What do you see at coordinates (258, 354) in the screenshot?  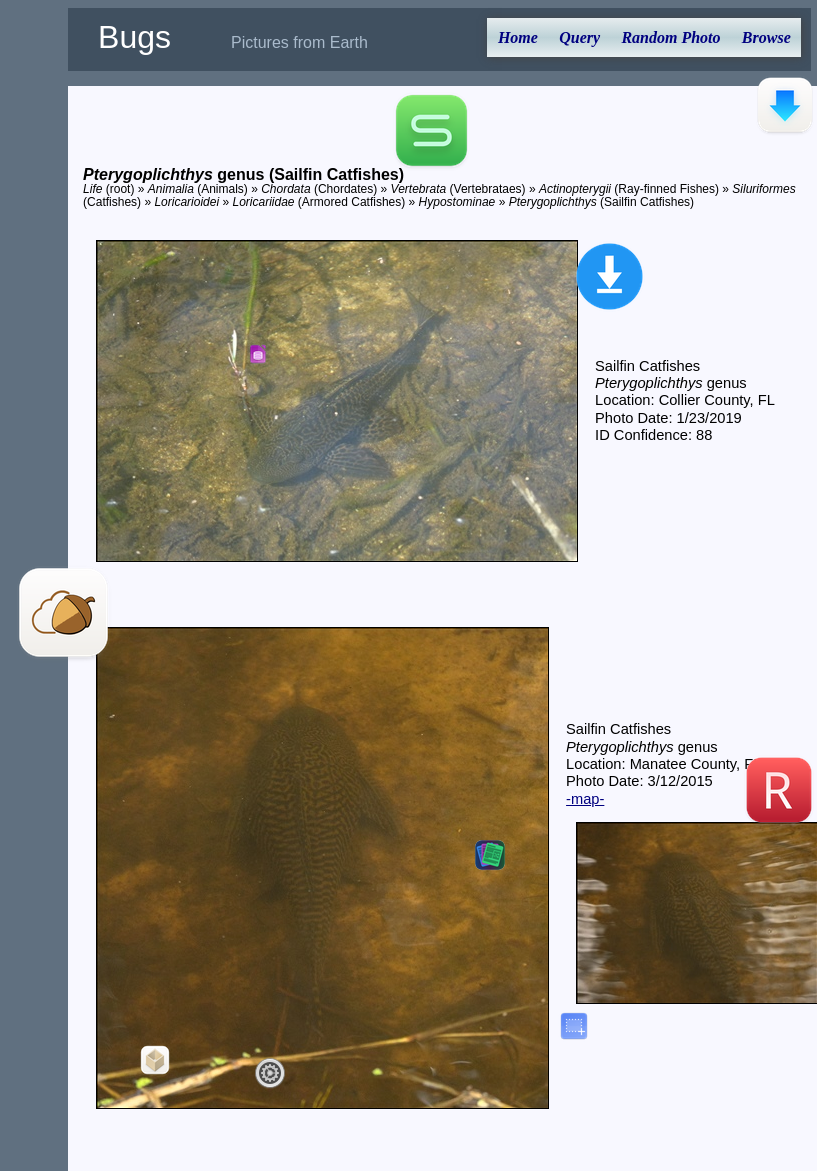 I see `open LibreOffice Base database application` at bounding box center [258, 354].